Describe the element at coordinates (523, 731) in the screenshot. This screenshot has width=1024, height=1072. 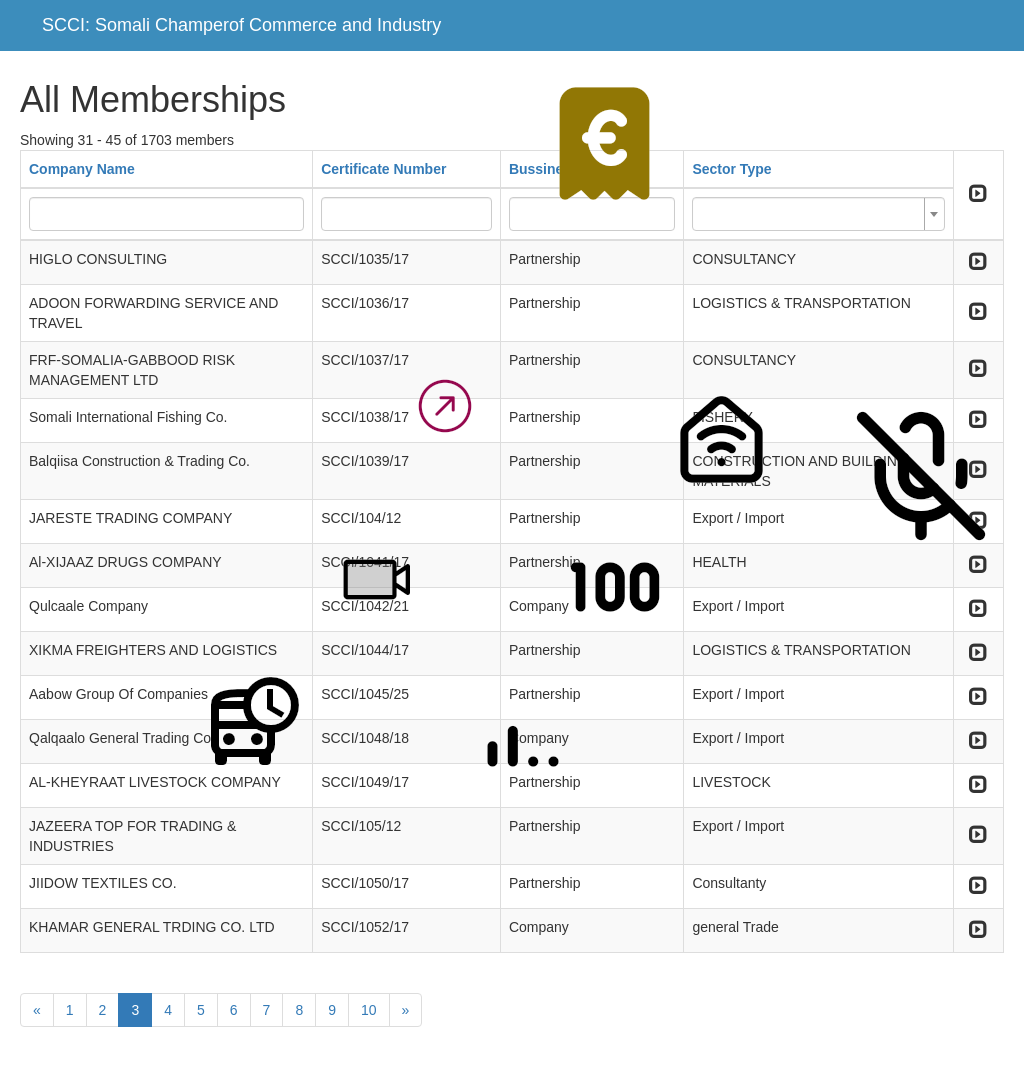
I see `indicates moderate signal strength` at that location.